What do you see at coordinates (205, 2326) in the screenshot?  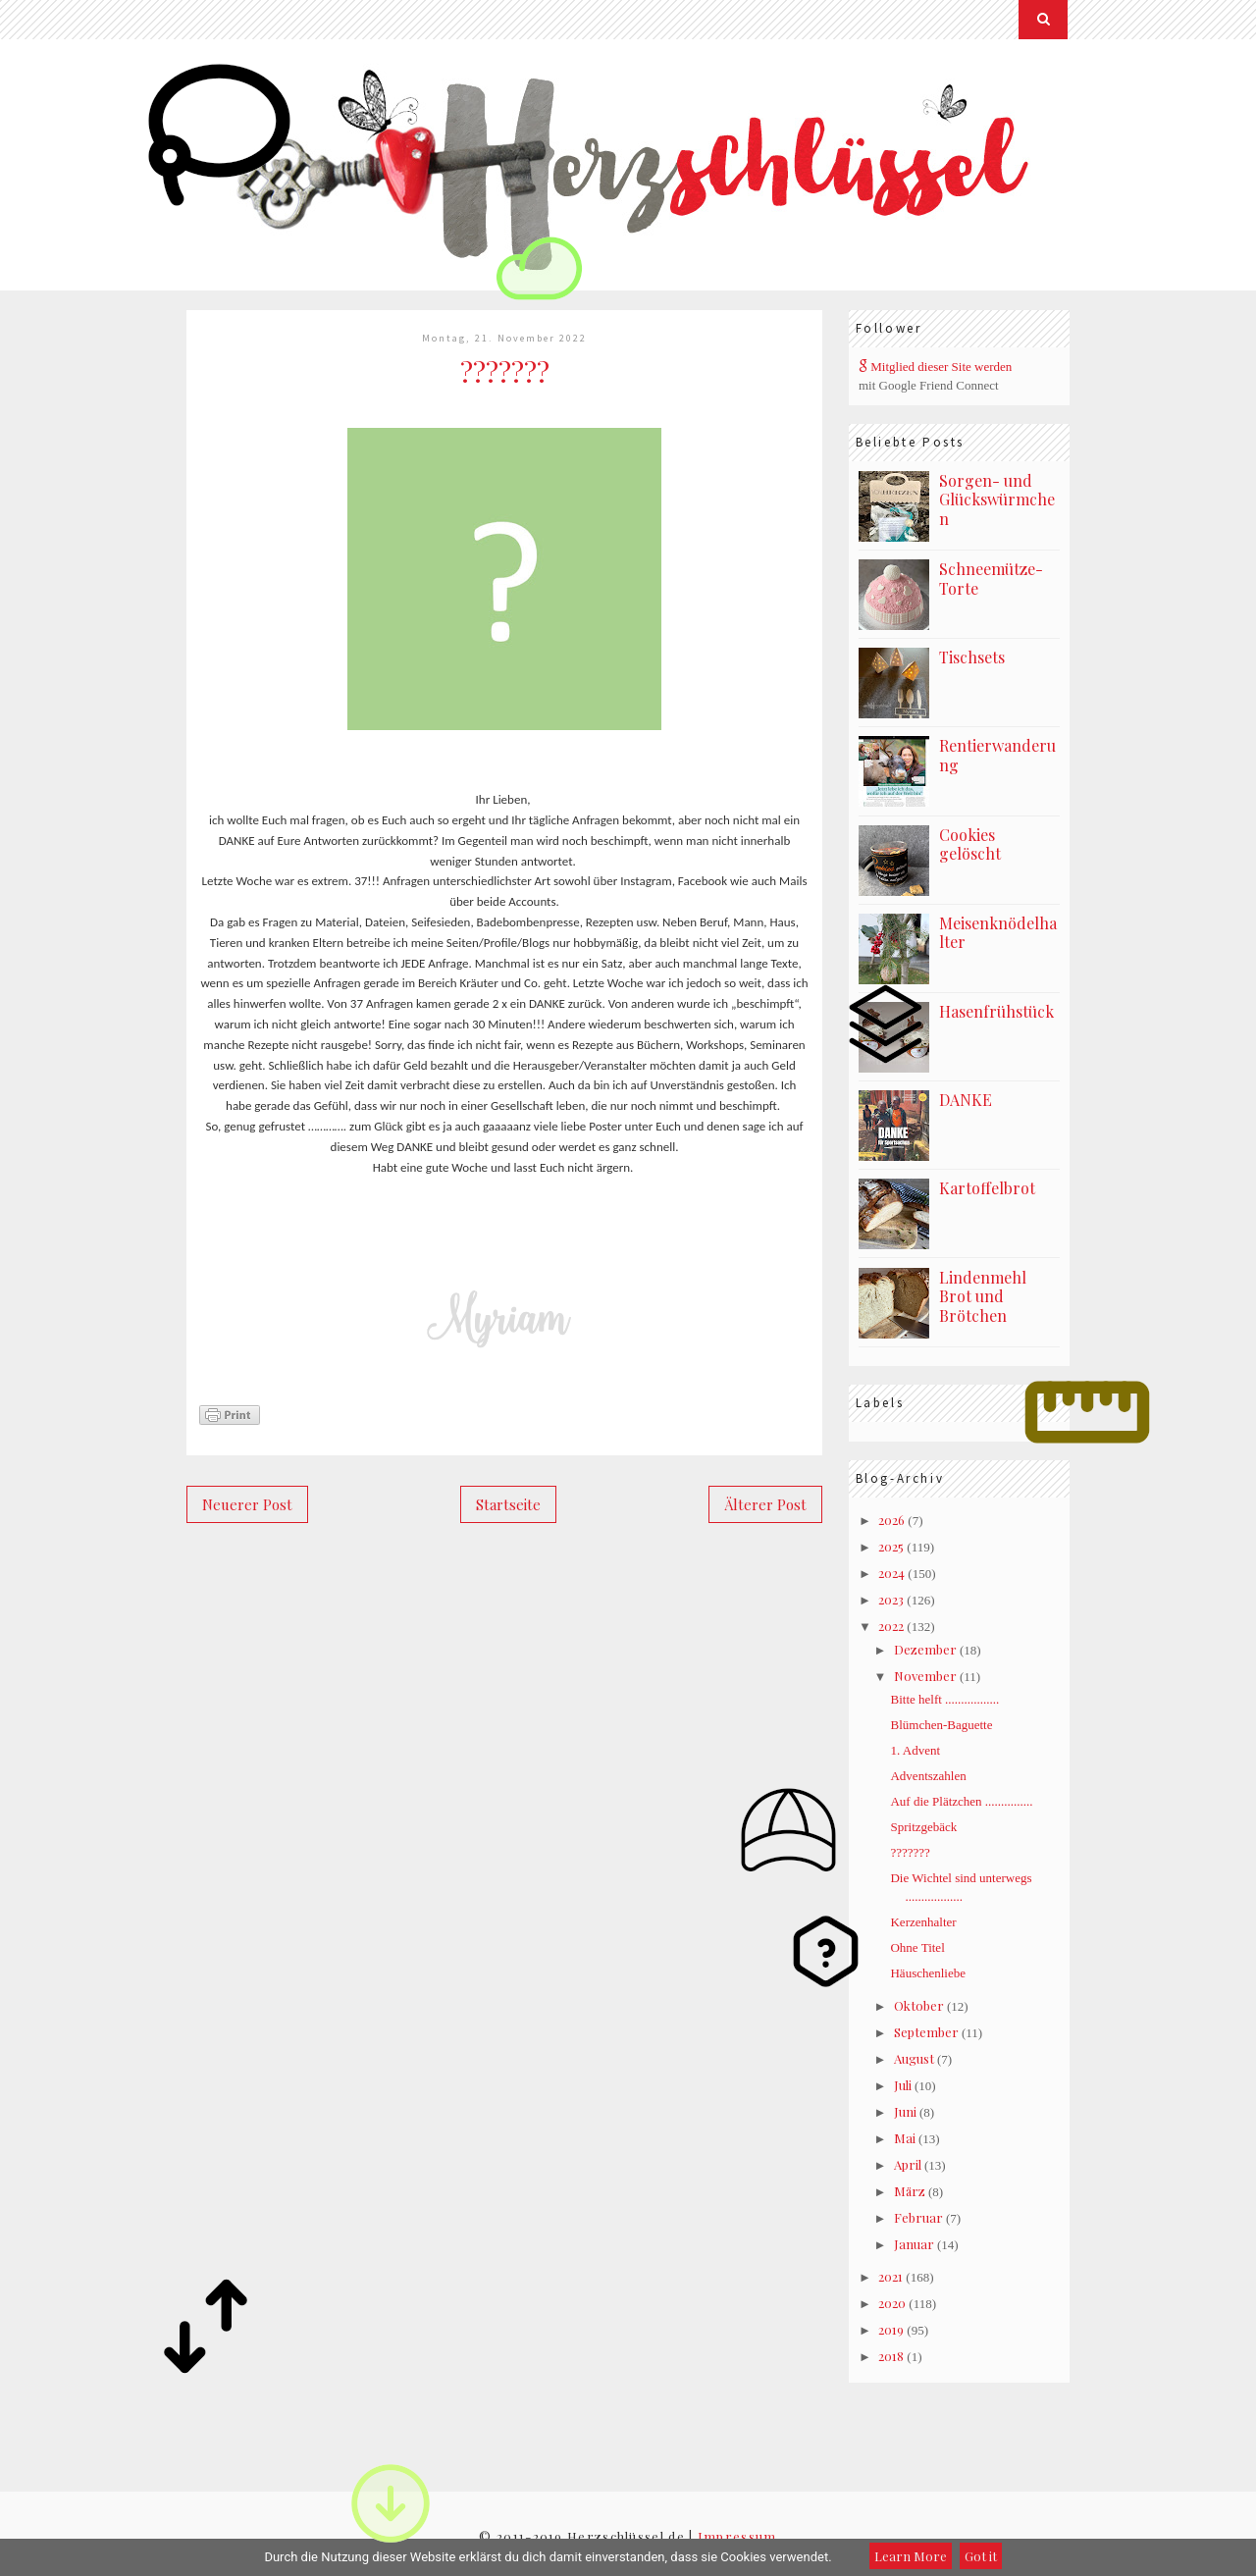 I see `indicates mobile data connection status` at bounding box center [205, 2326].